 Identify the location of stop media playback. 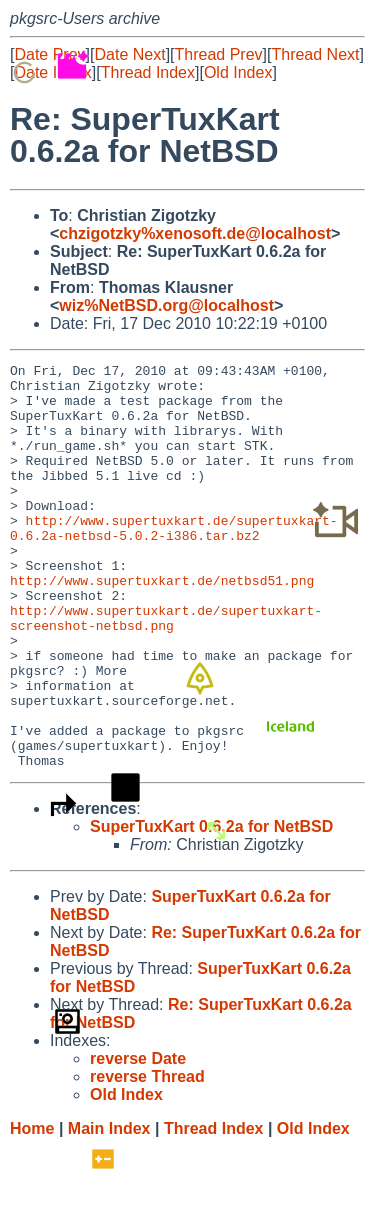
(125, 787).